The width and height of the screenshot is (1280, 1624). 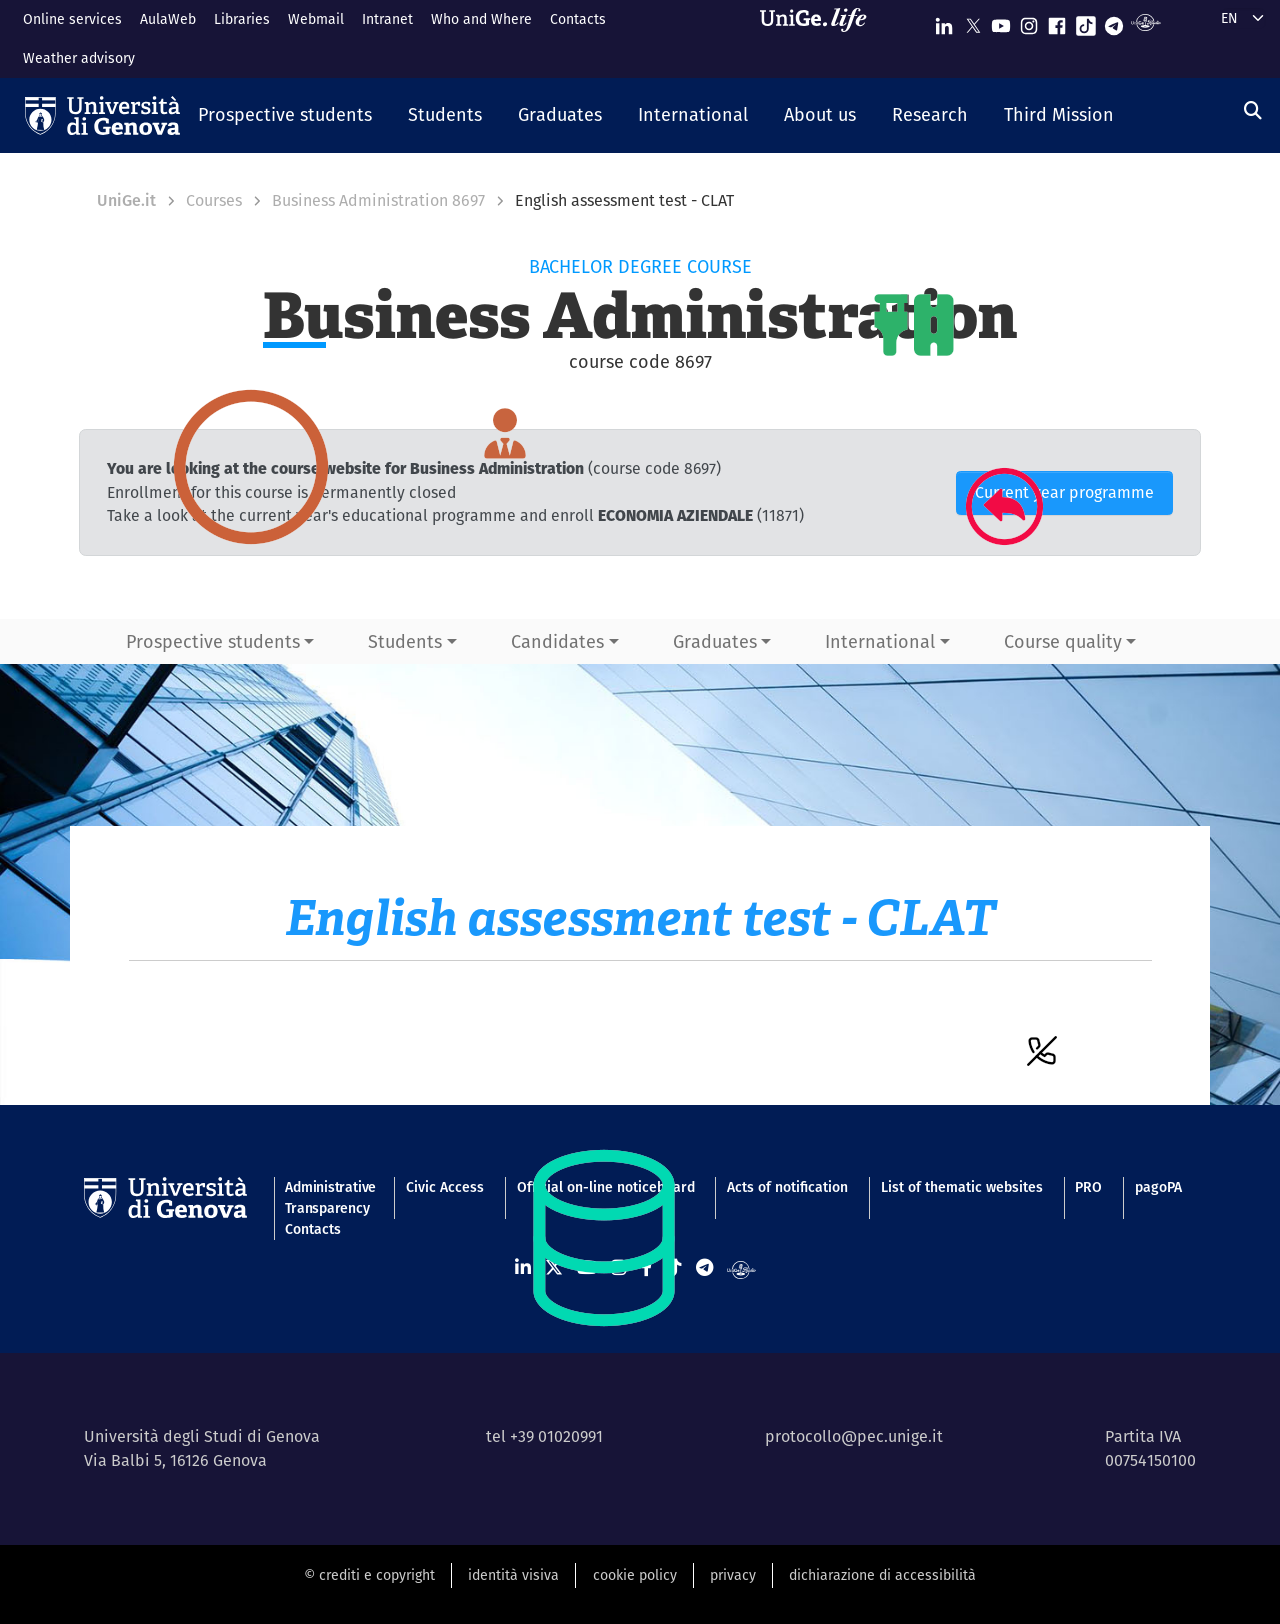 I want to click on undo the last action, so click(x=1004, y=506).